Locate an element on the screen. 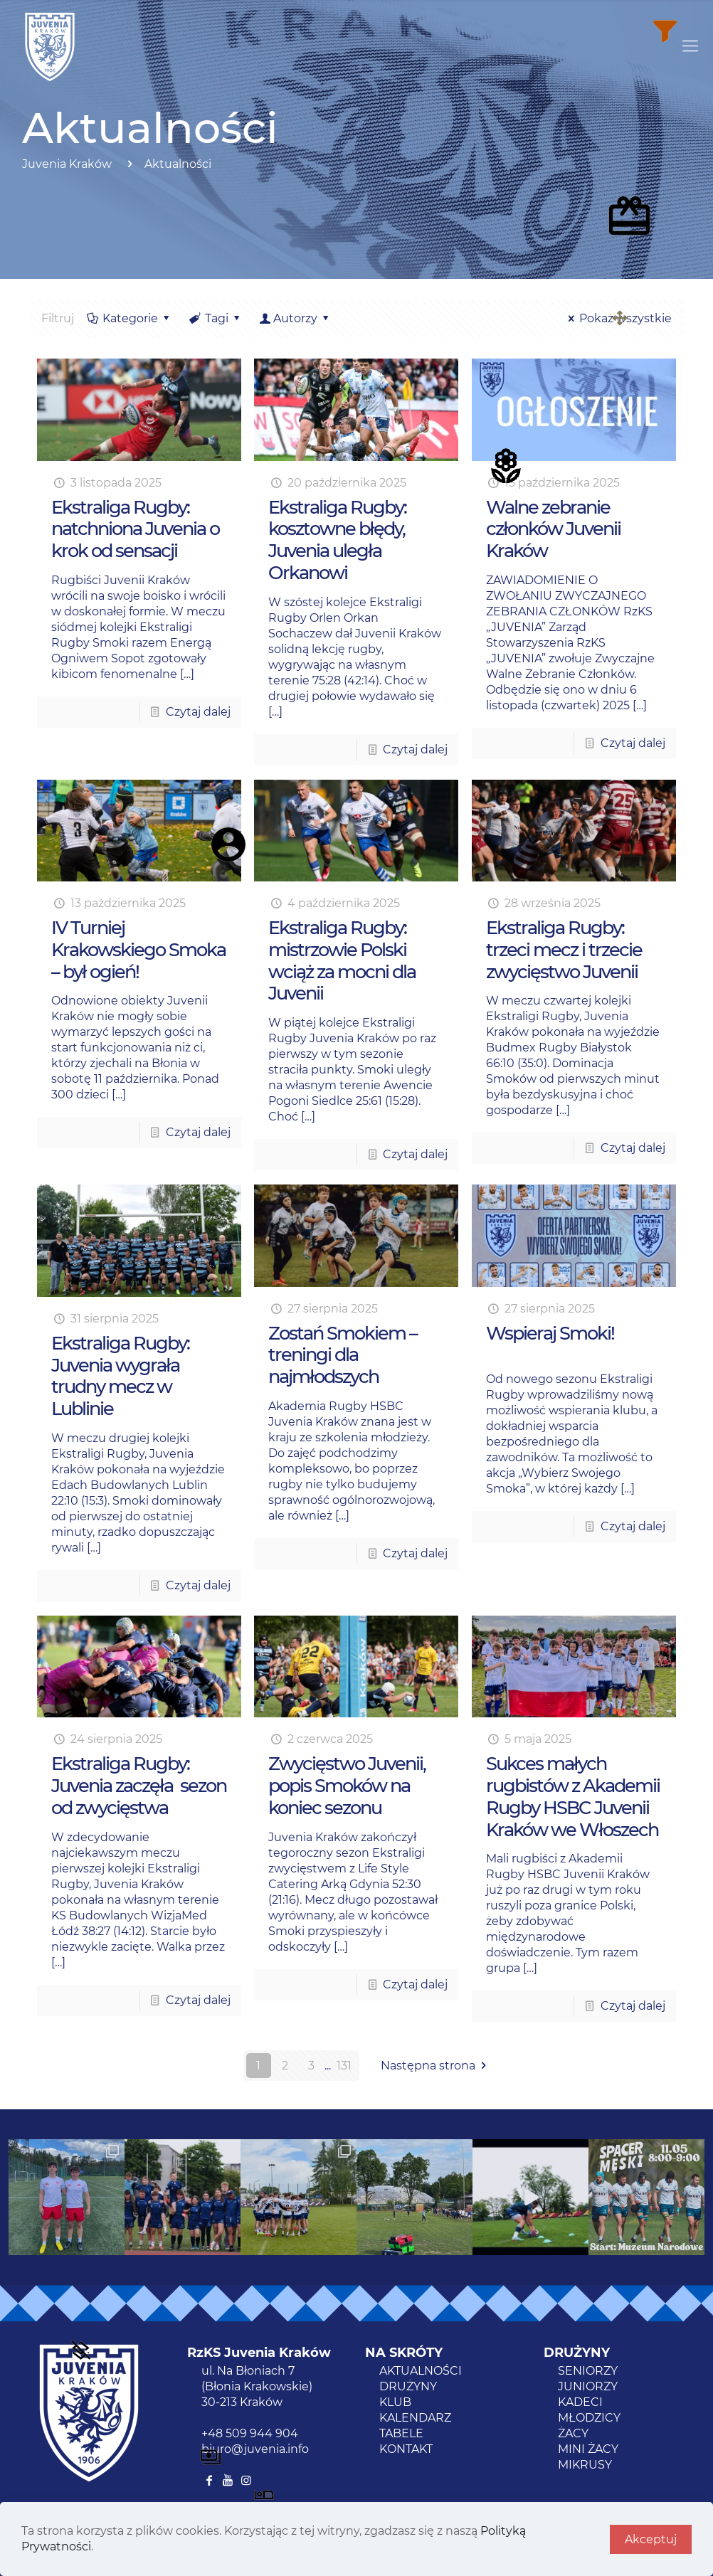 The height and width of the screenshot is (2576, 713). filter or sort content is located at coordinates (665, 30).